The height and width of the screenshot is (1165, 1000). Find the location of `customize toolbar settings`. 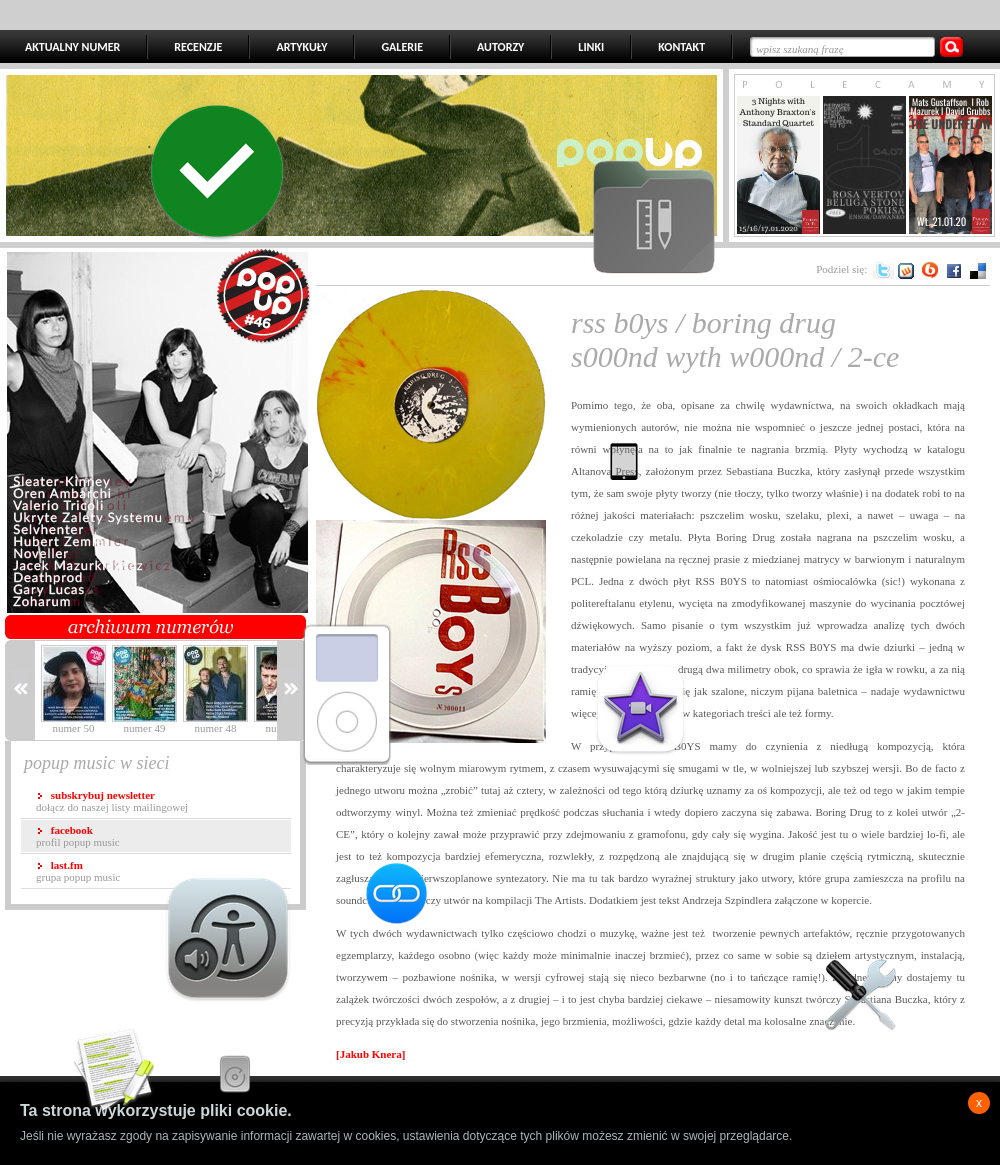

customize toolbar settings is located at coordinates (860, 995).